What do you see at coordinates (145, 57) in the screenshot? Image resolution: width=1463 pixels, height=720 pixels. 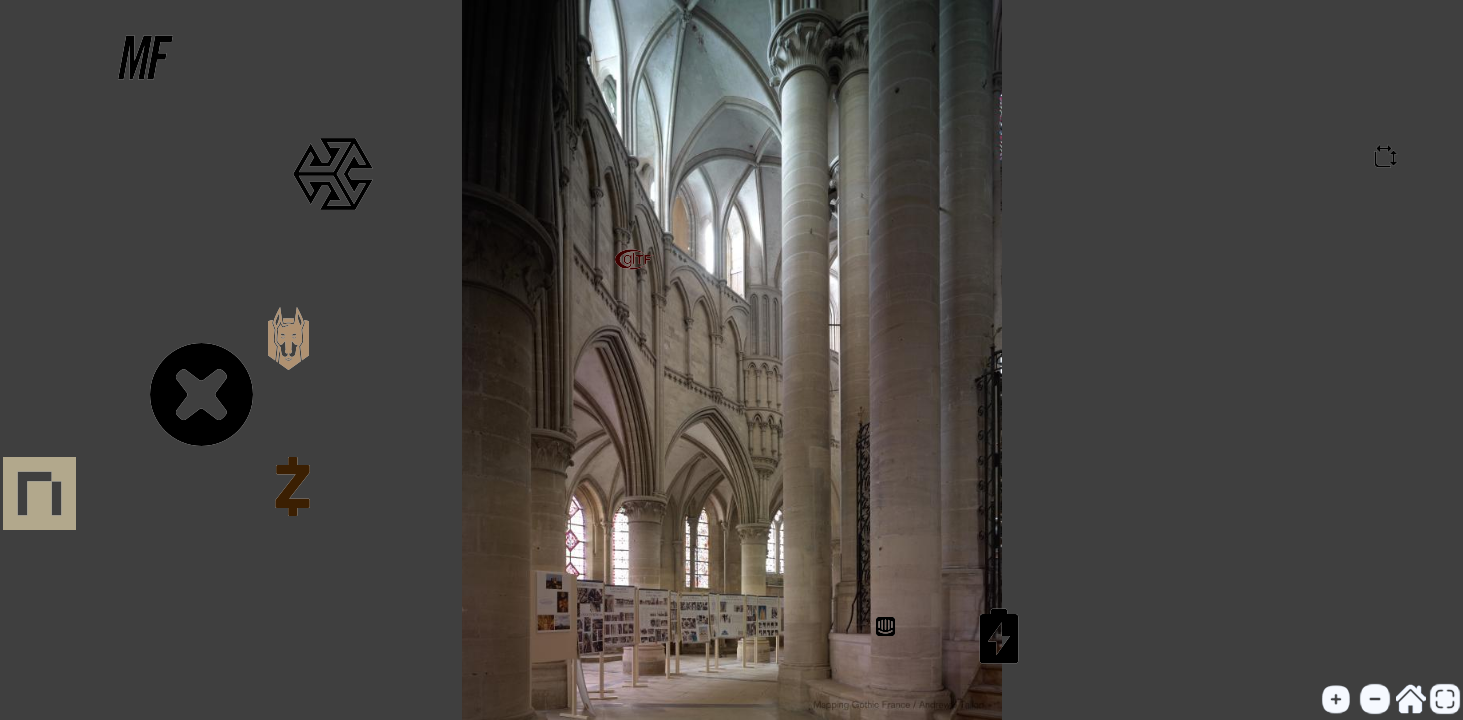 I see `visit MetaFilter community website` at bounding box center [145, 57].